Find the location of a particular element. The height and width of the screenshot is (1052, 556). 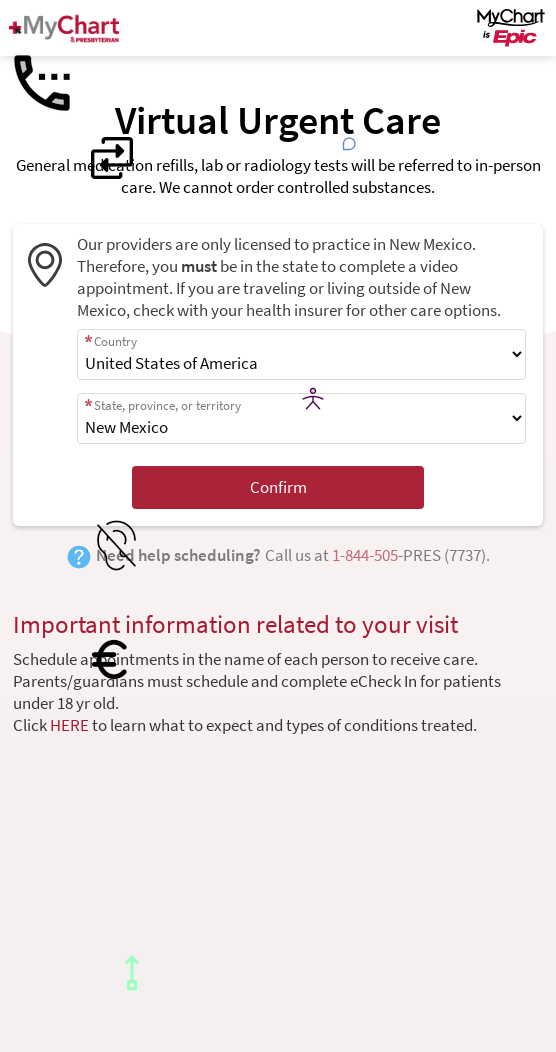

move item up in a list or hierarchy is located at coordinates (132, 973).